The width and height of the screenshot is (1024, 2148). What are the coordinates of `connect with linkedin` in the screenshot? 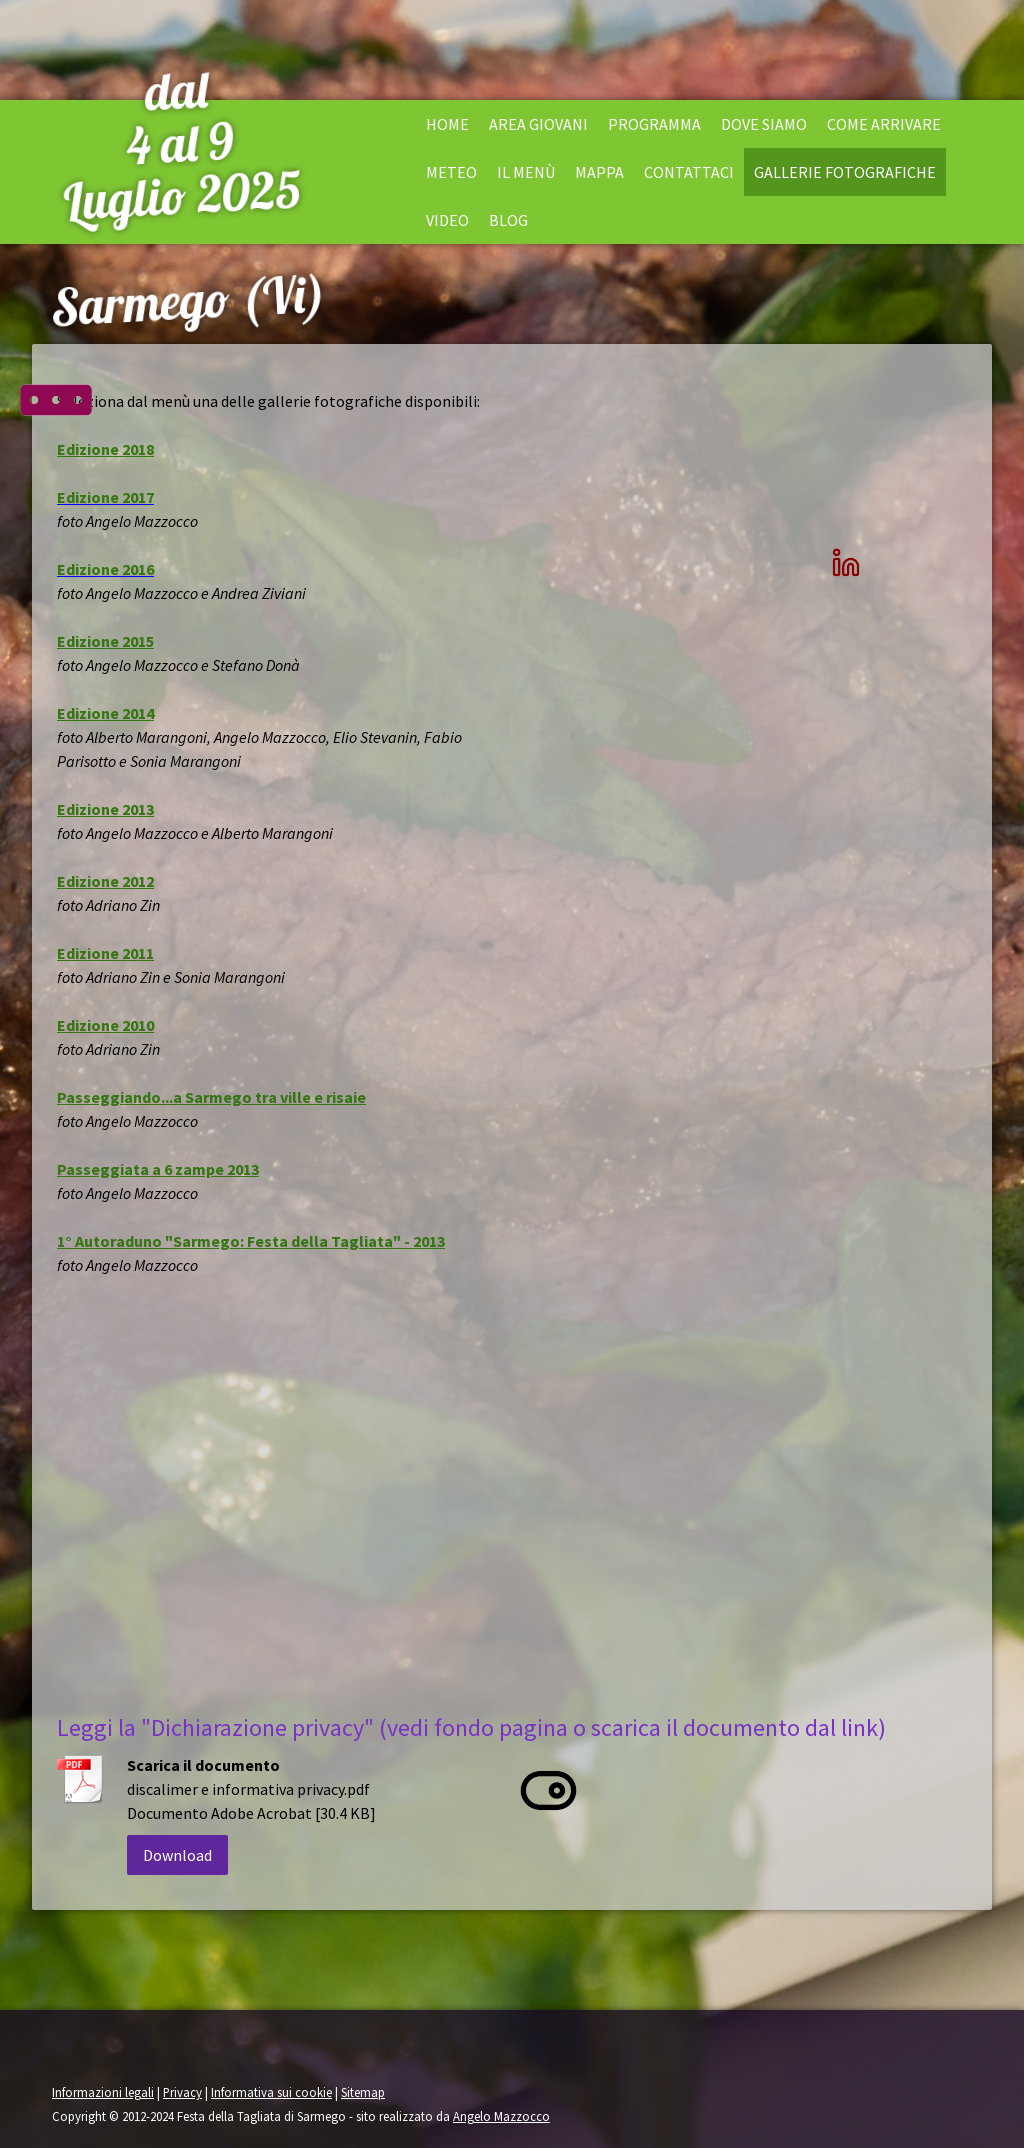 It's located at (846, 563).